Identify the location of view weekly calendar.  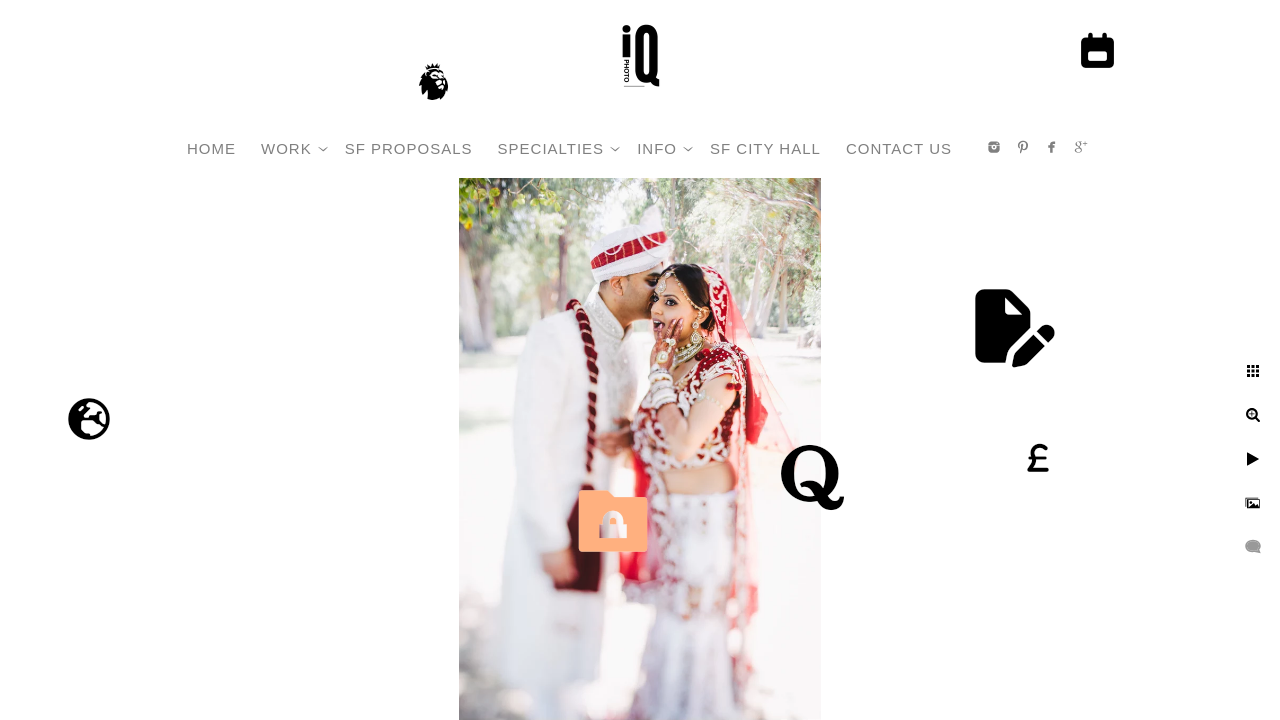
(1097, 51).